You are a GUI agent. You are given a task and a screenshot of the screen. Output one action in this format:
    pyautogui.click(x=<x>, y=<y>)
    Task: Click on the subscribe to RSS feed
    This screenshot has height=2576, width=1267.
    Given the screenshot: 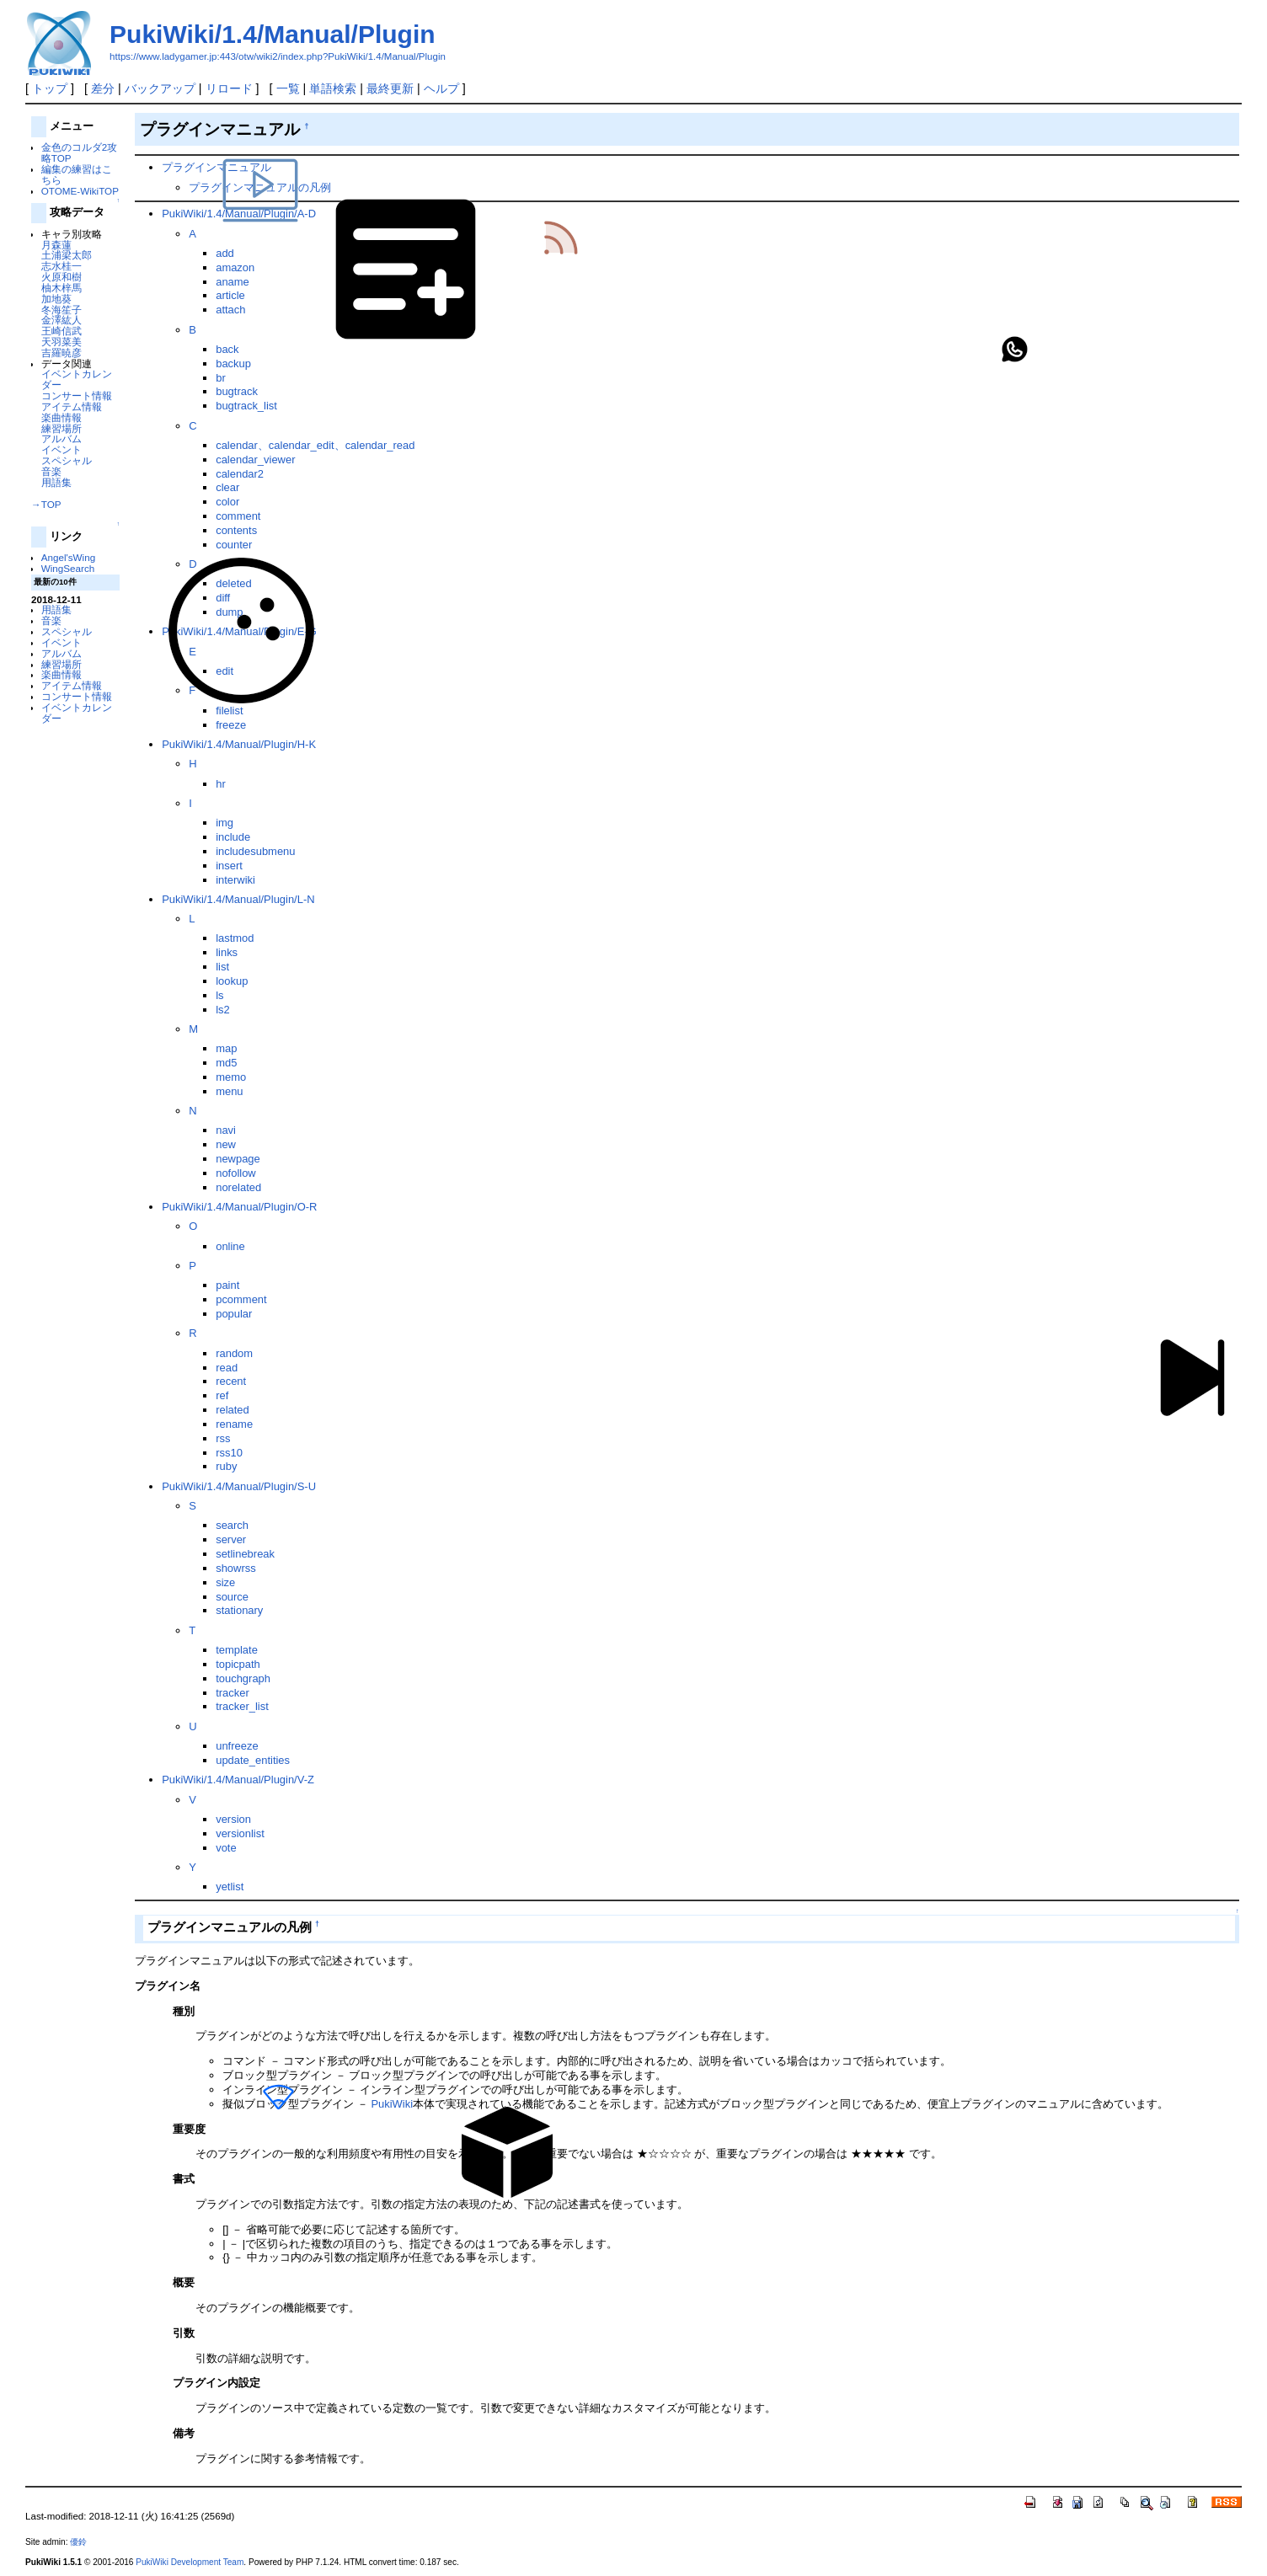 What is the action you would take?
    pyautogui.click(x=559, y=240)
    